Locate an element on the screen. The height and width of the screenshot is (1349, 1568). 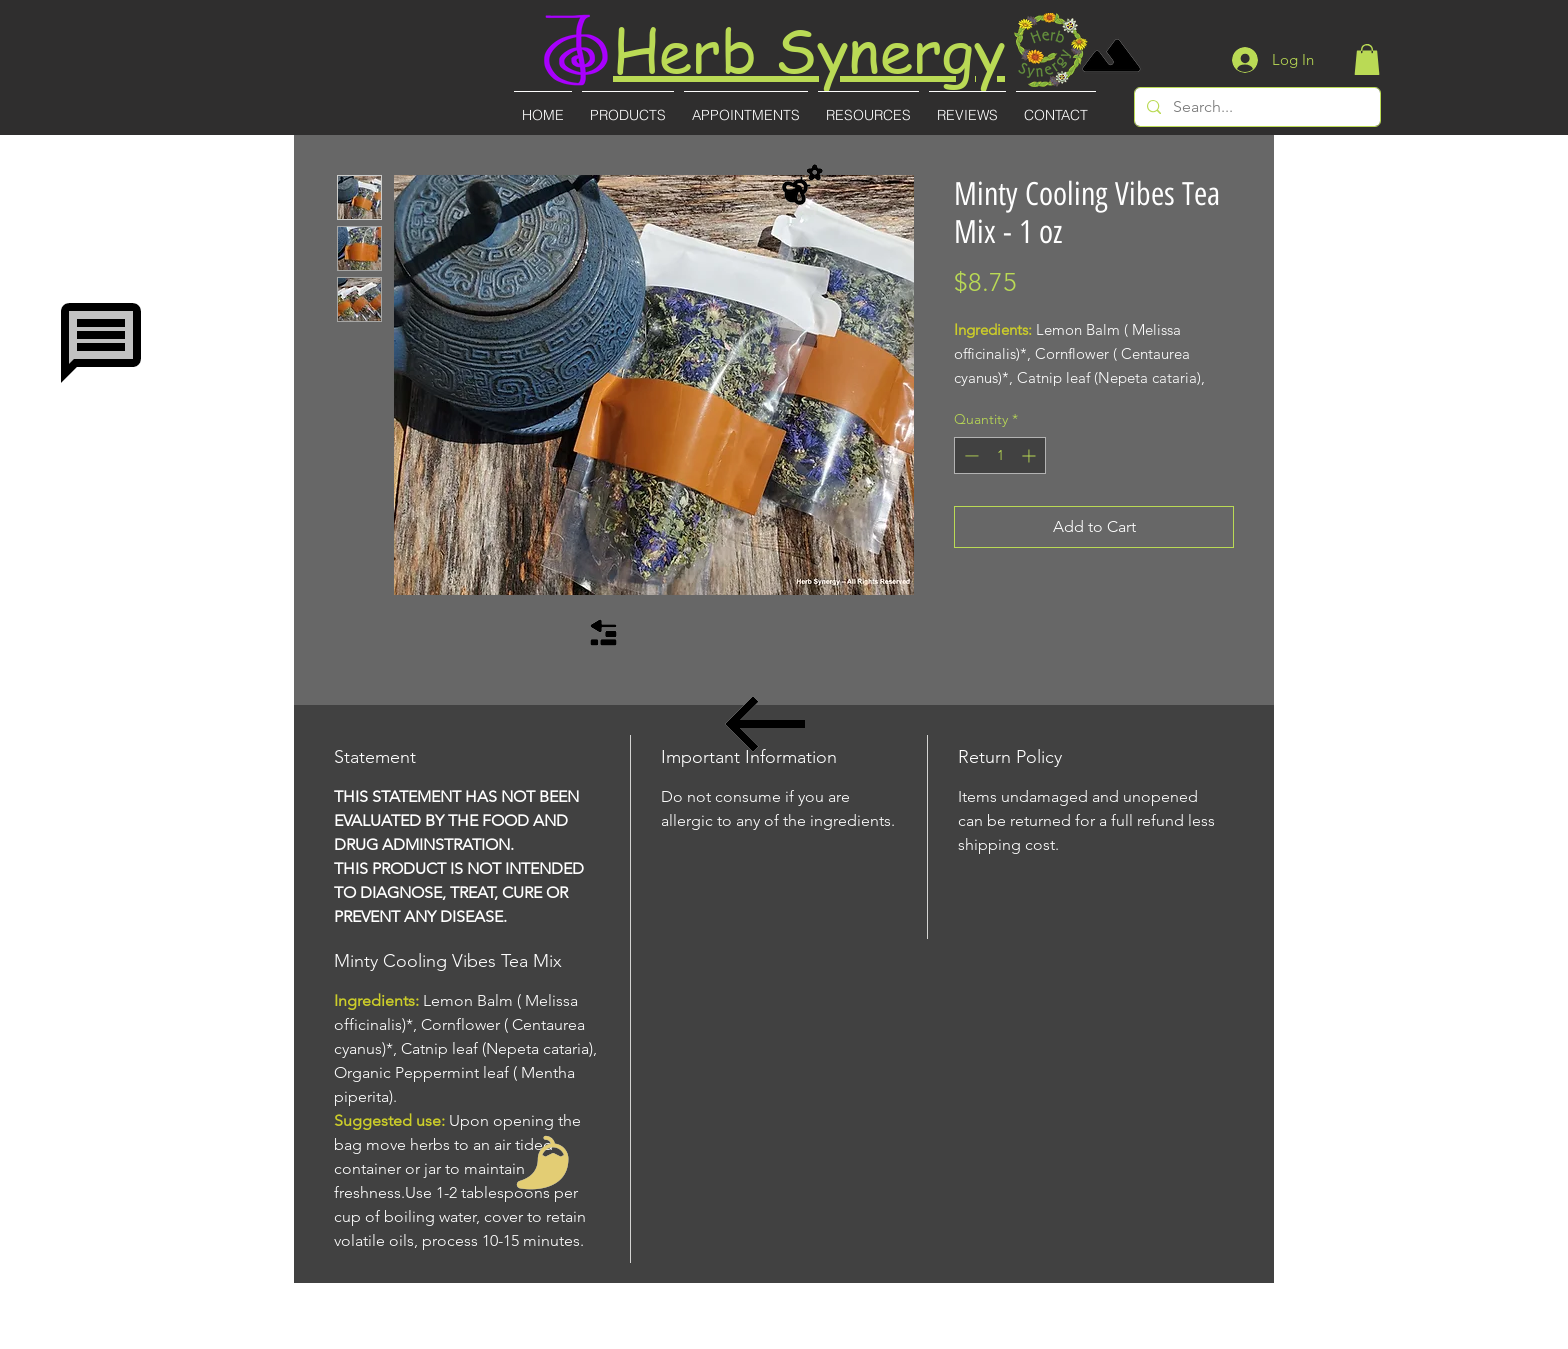
access nature or outdoor-themed emoji is located at coordinates (802, 184).